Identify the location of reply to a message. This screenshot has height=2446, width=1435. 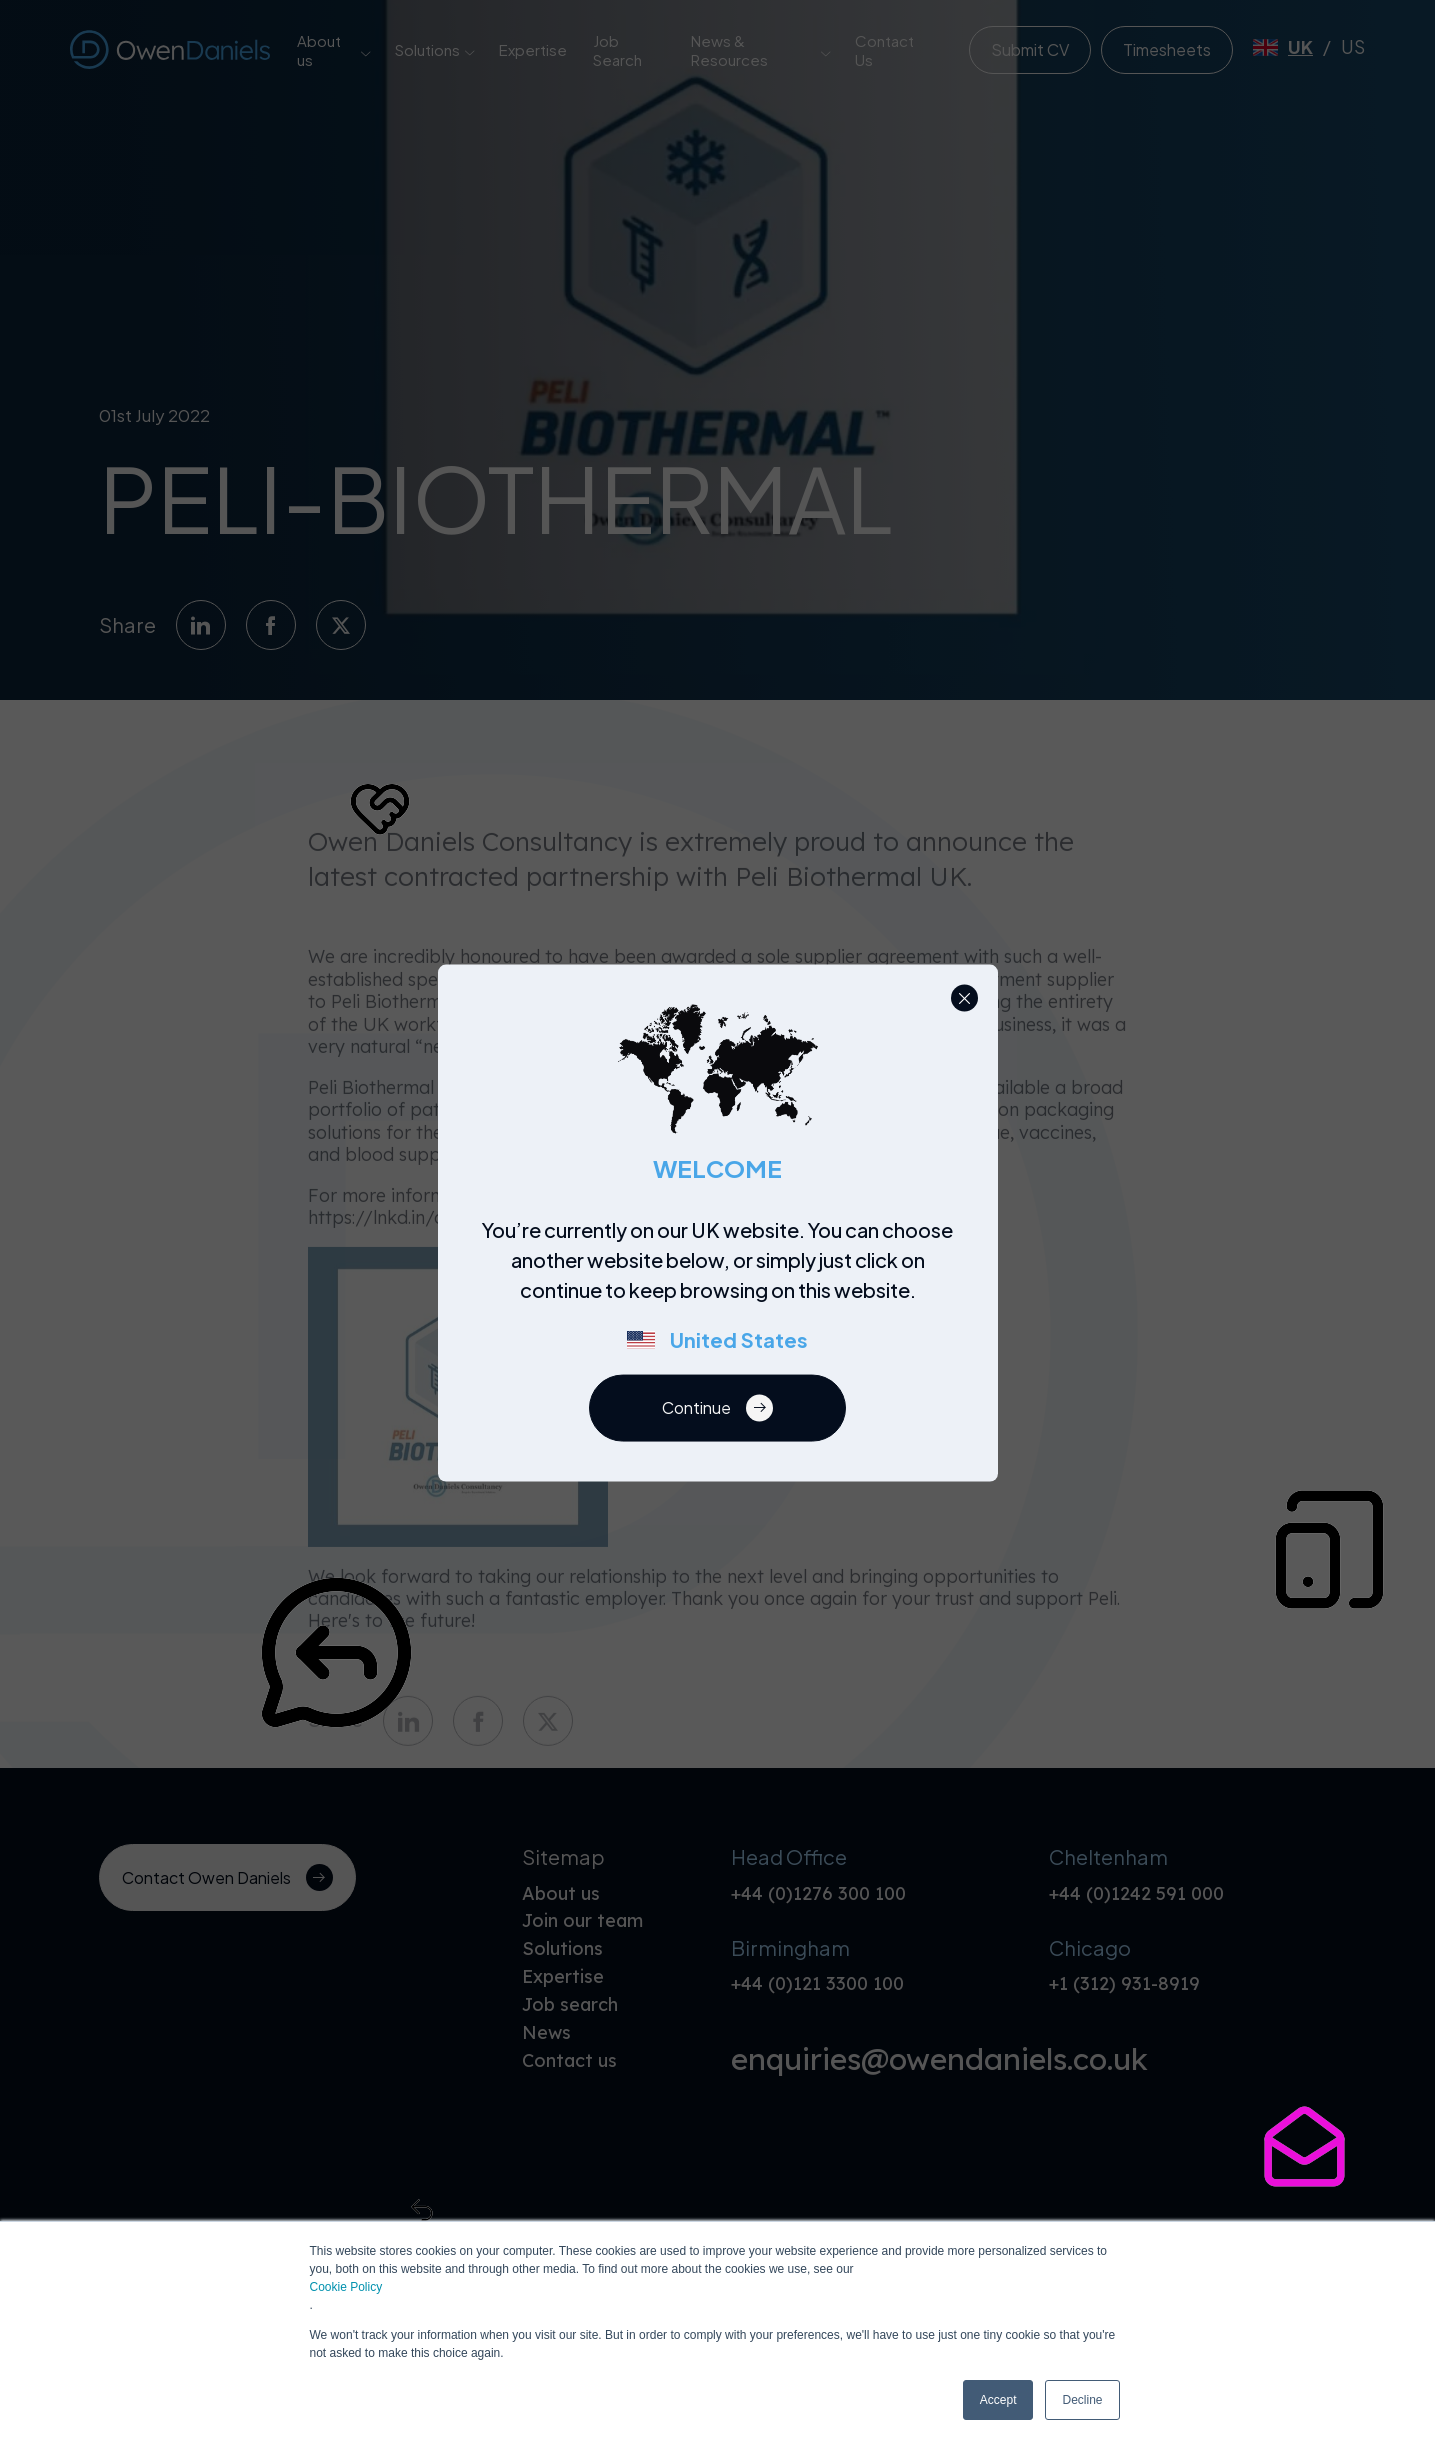
(336, 1652).